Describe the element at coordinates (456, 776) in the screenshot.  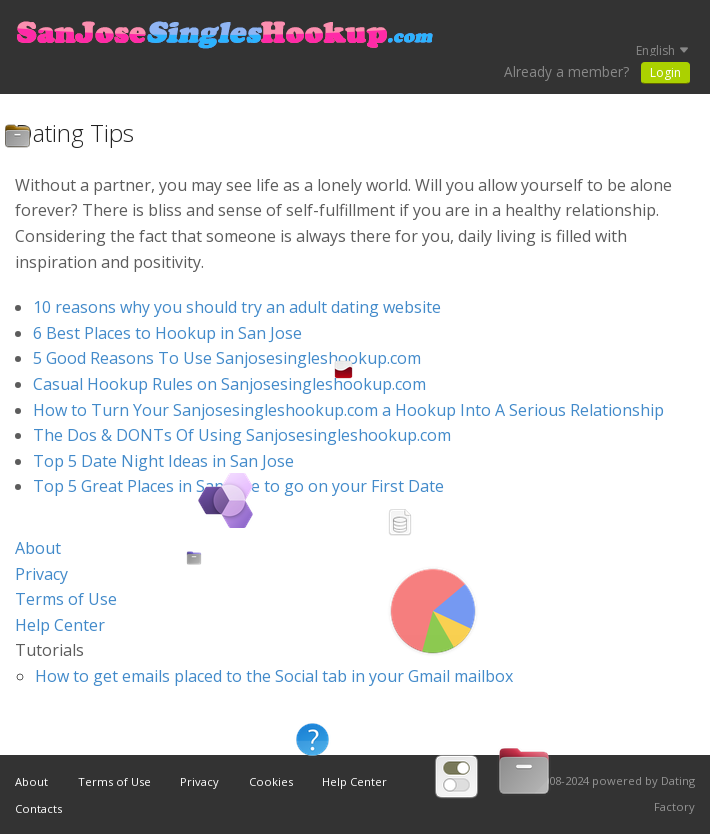
I see `open unity tweak tool settings` at that location.